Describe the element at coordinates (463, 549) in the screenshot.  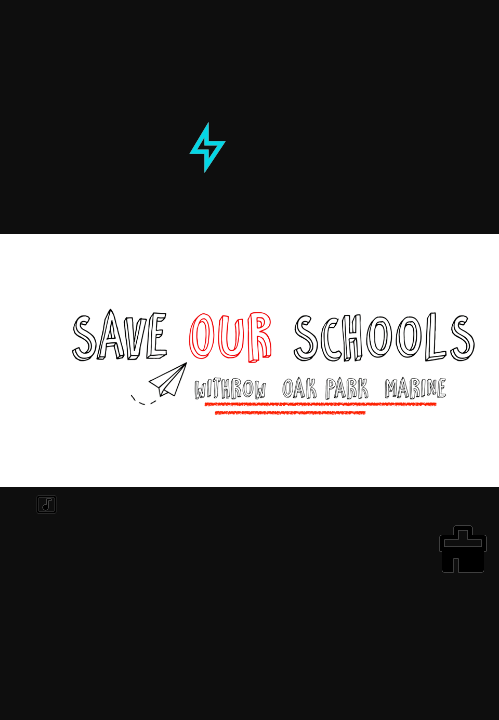
I see `access brush or painting tools` at that location.